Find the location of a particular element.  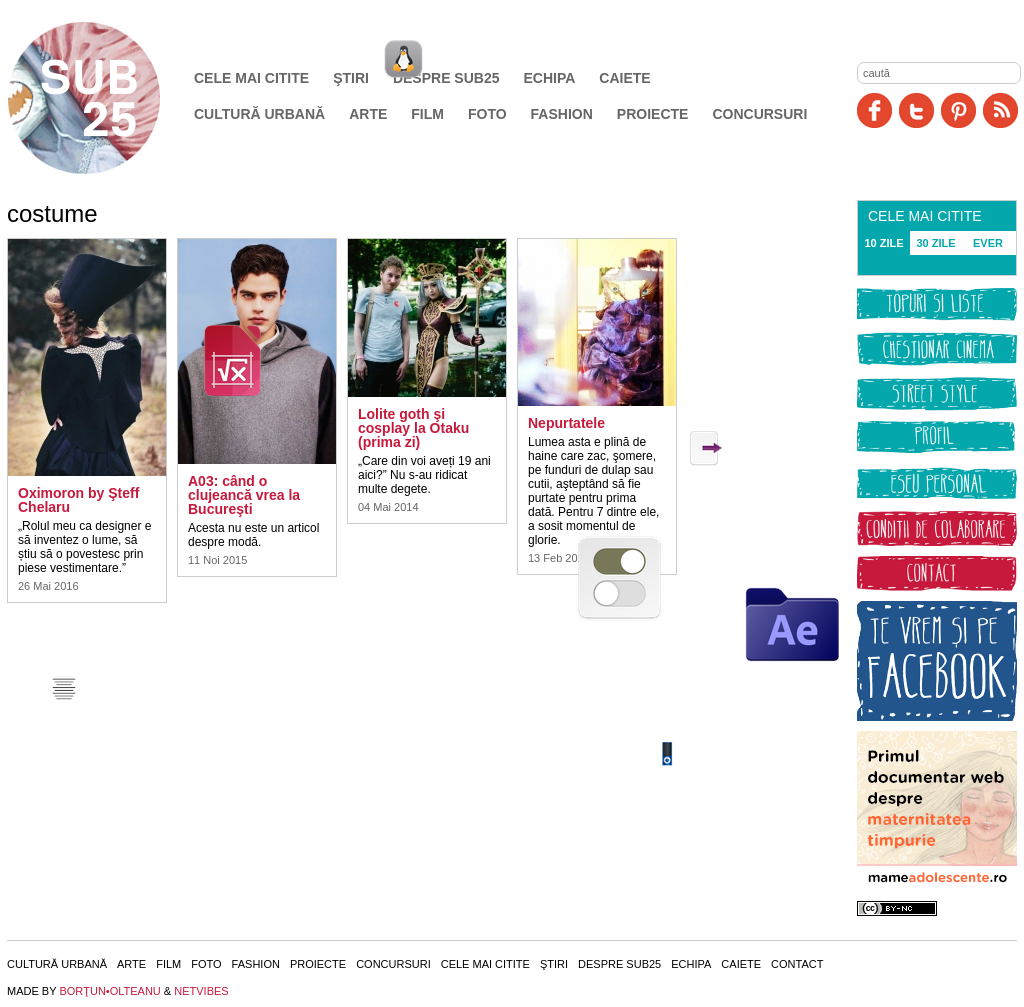

center align text is located at coordinates (64, 689).